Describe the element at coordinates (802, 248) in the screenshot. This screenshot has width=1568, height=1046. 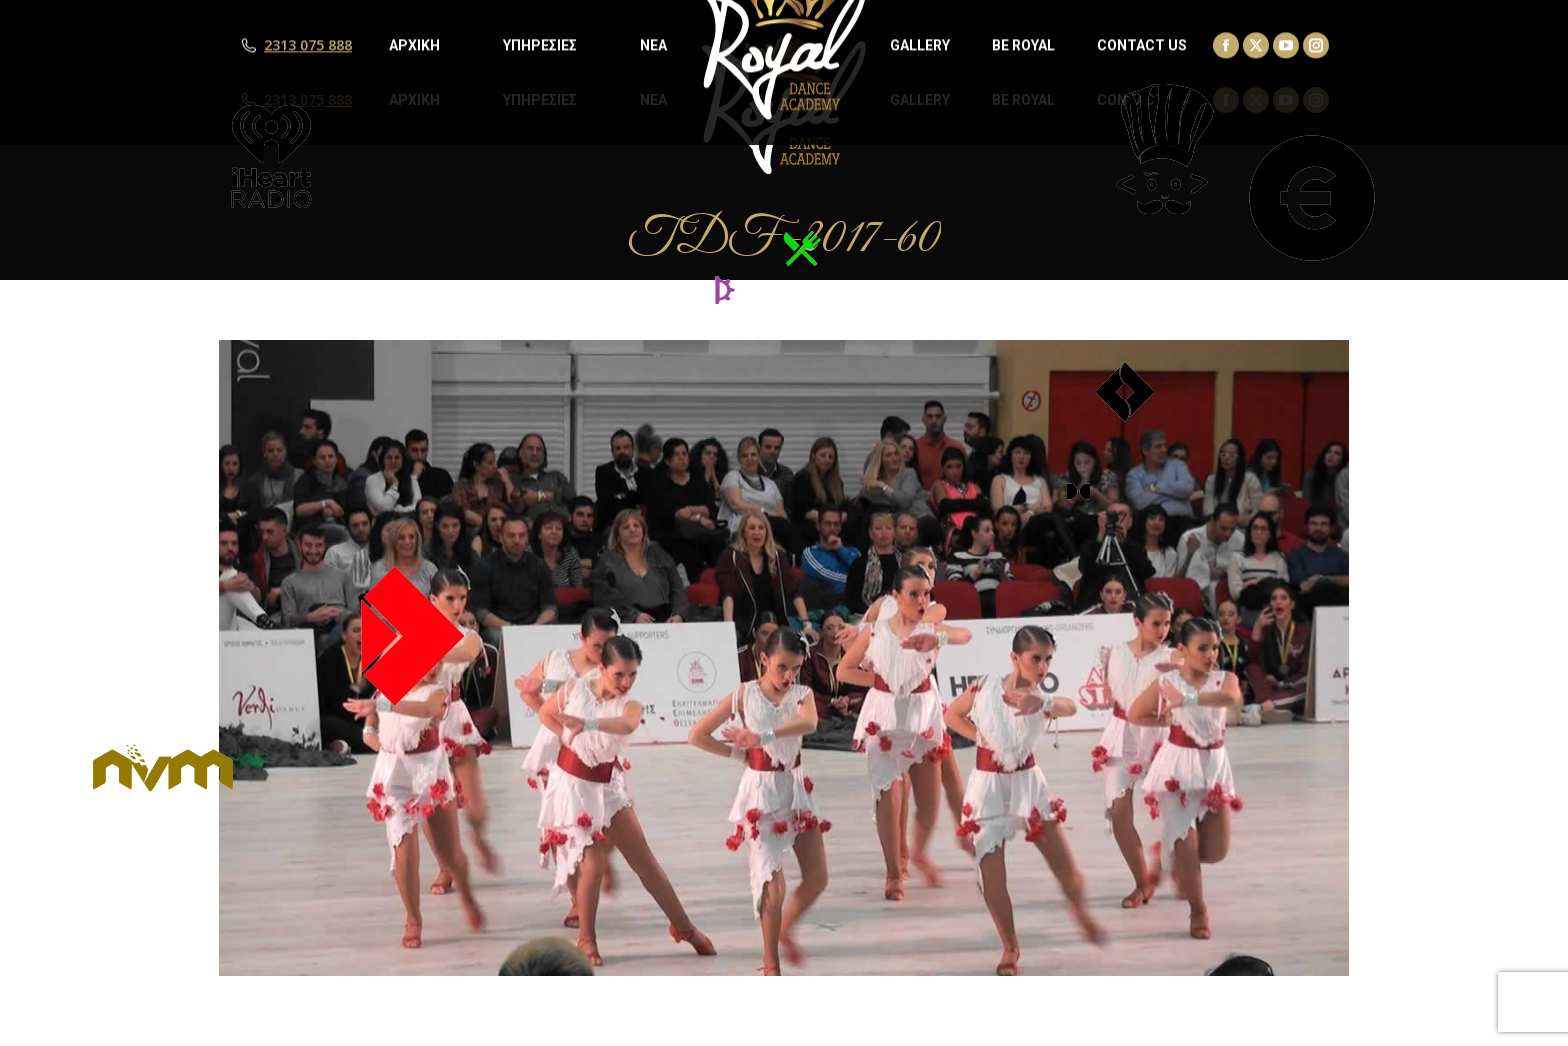
I see `open the mealie recipe manager app` at that location.